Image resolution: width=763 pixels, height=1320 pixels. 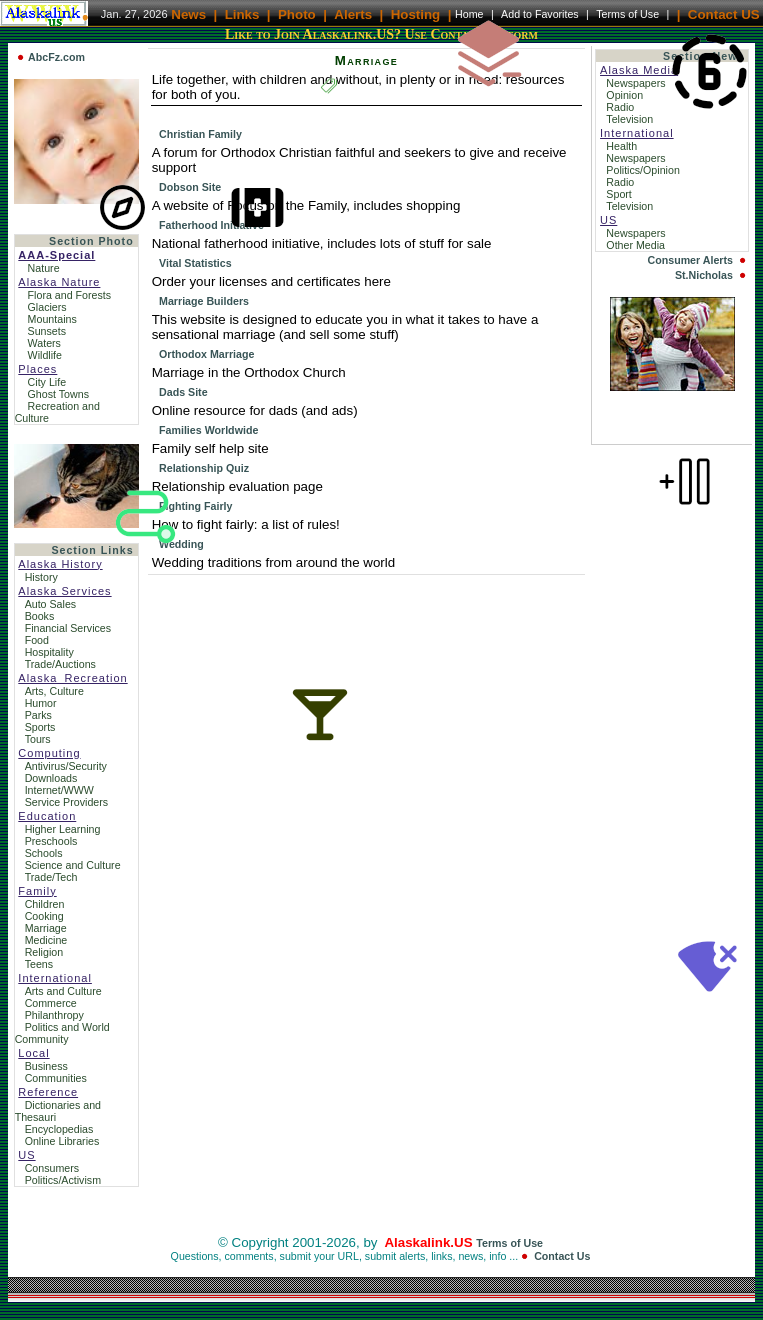 What do you see at coordinates (709, 966) in the screenshot?
I see `indicates no wifi connection available` at bounding box center [709, 966].